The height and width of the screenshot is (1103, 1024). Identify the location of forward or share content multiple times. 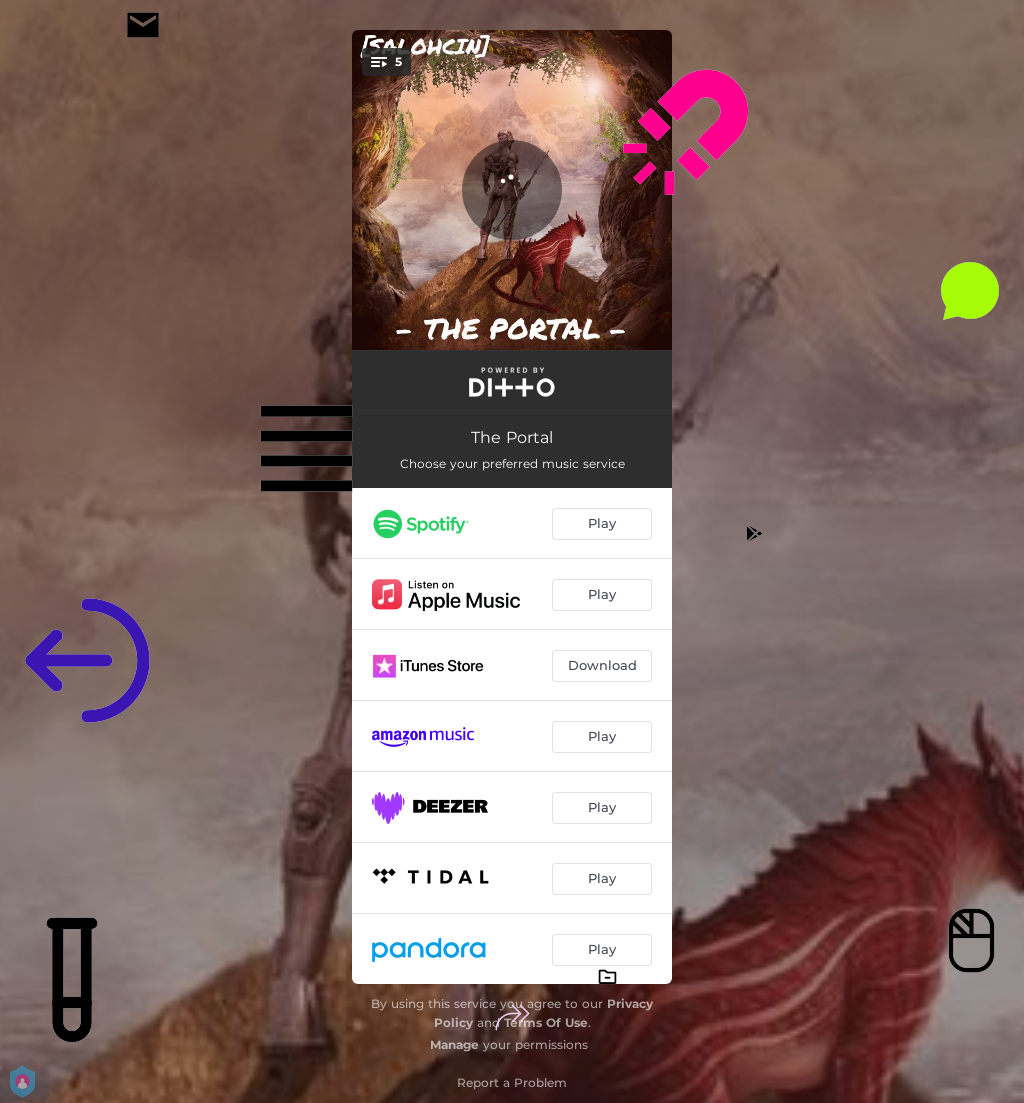
(512, 1017).